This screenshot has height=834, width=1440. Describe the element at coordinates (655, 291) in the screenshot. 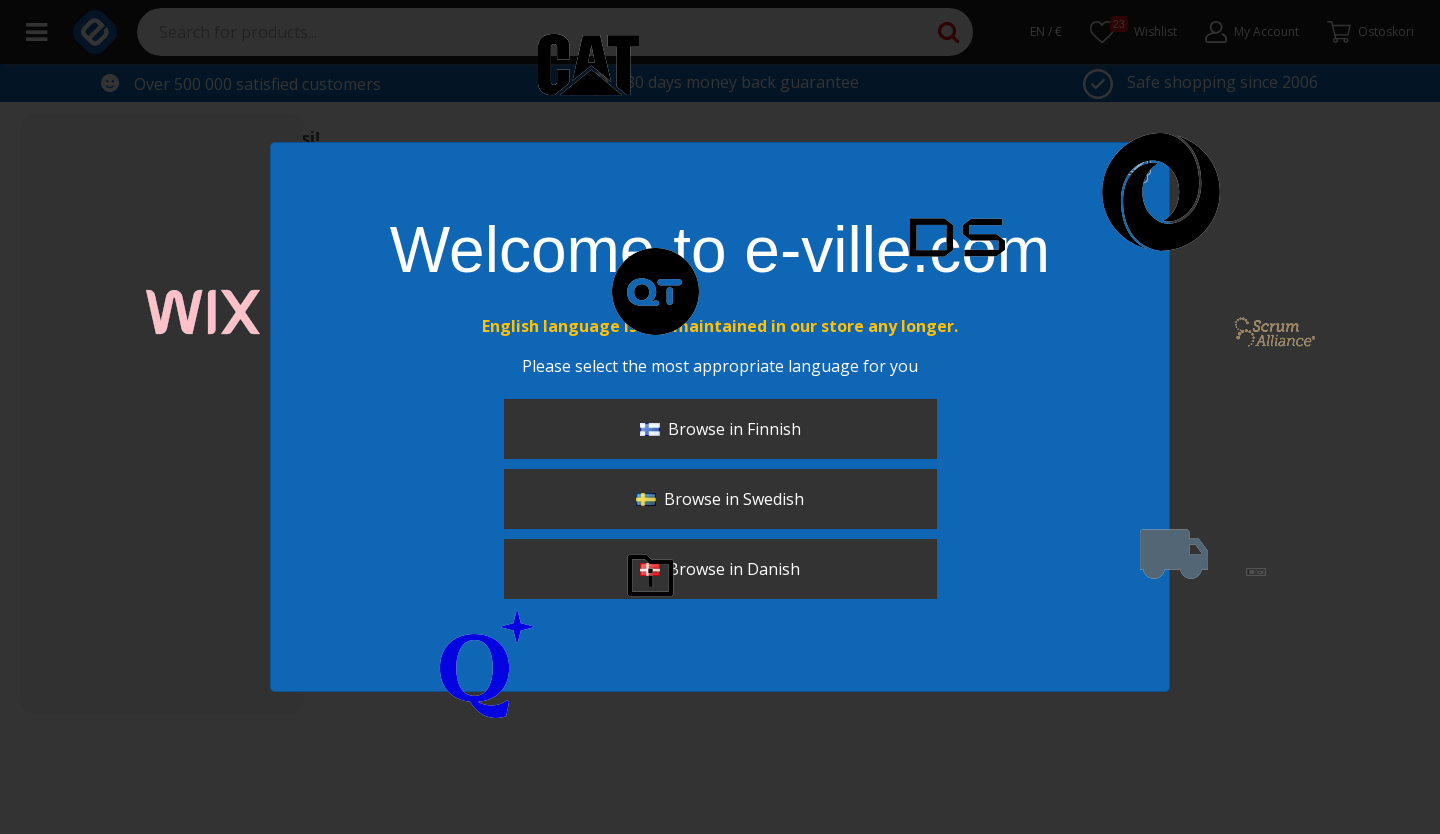

I see `quicktype app or service logo` at that location.